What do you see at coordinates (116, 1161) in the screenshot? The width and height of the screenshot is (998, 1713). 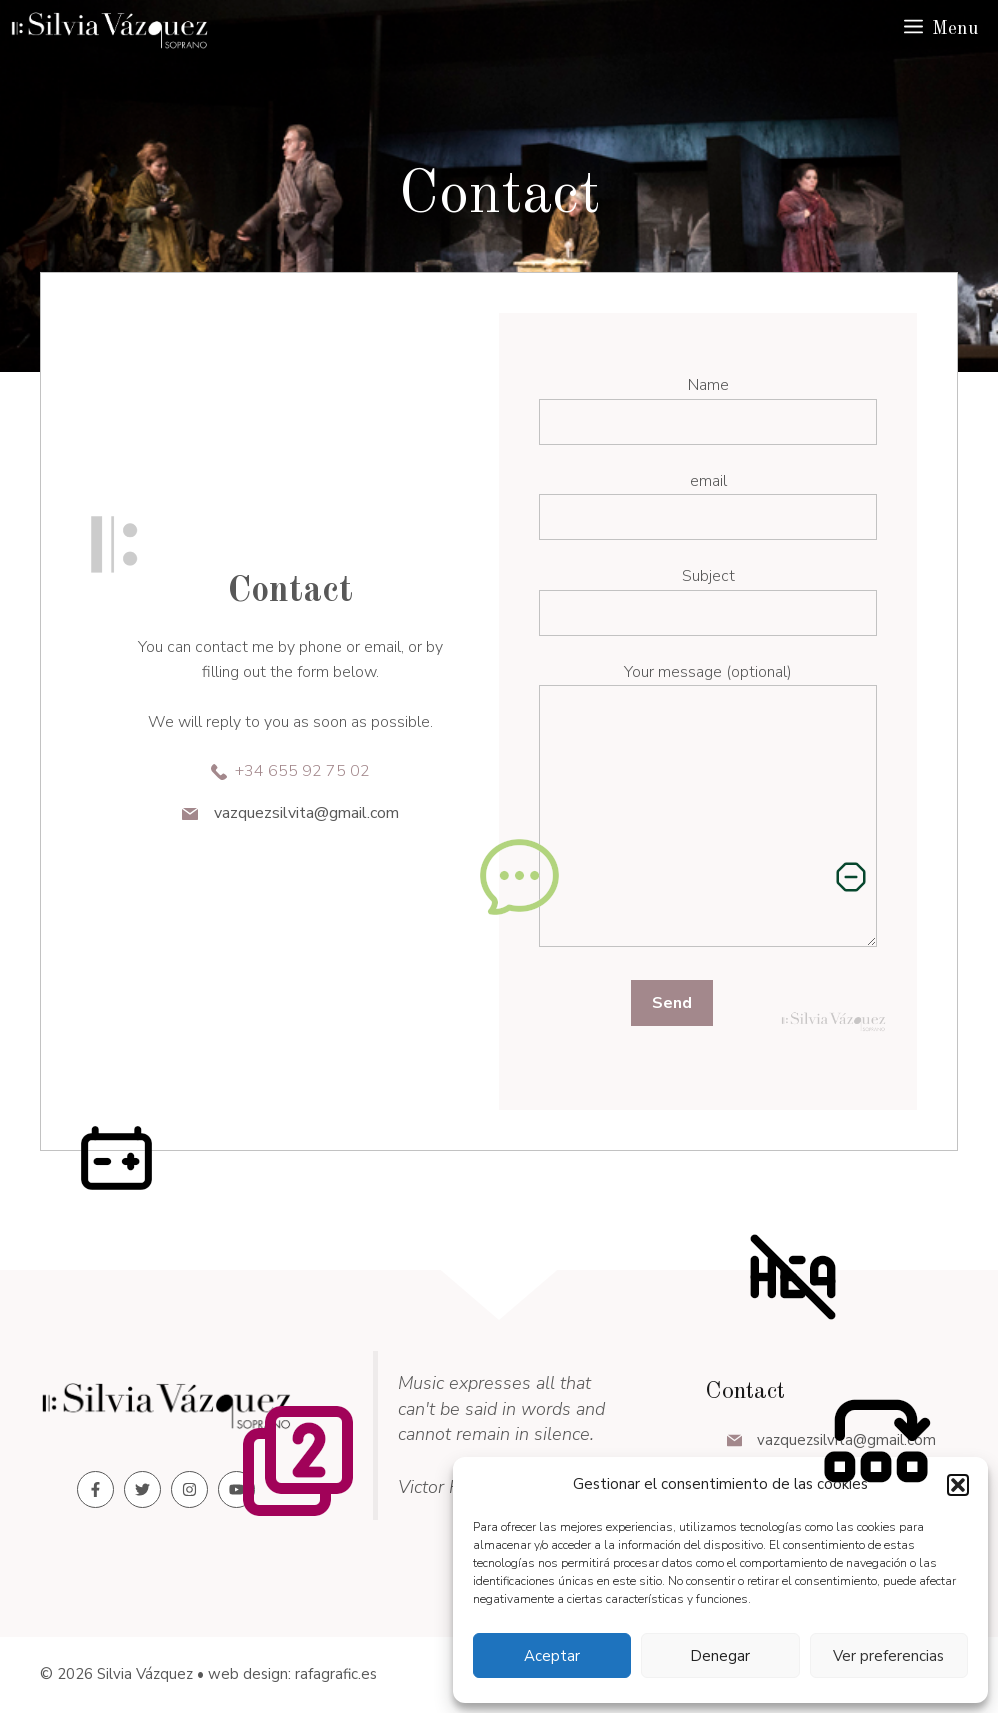 I see `view automotive battery status` at bounding box center [116, 1161].